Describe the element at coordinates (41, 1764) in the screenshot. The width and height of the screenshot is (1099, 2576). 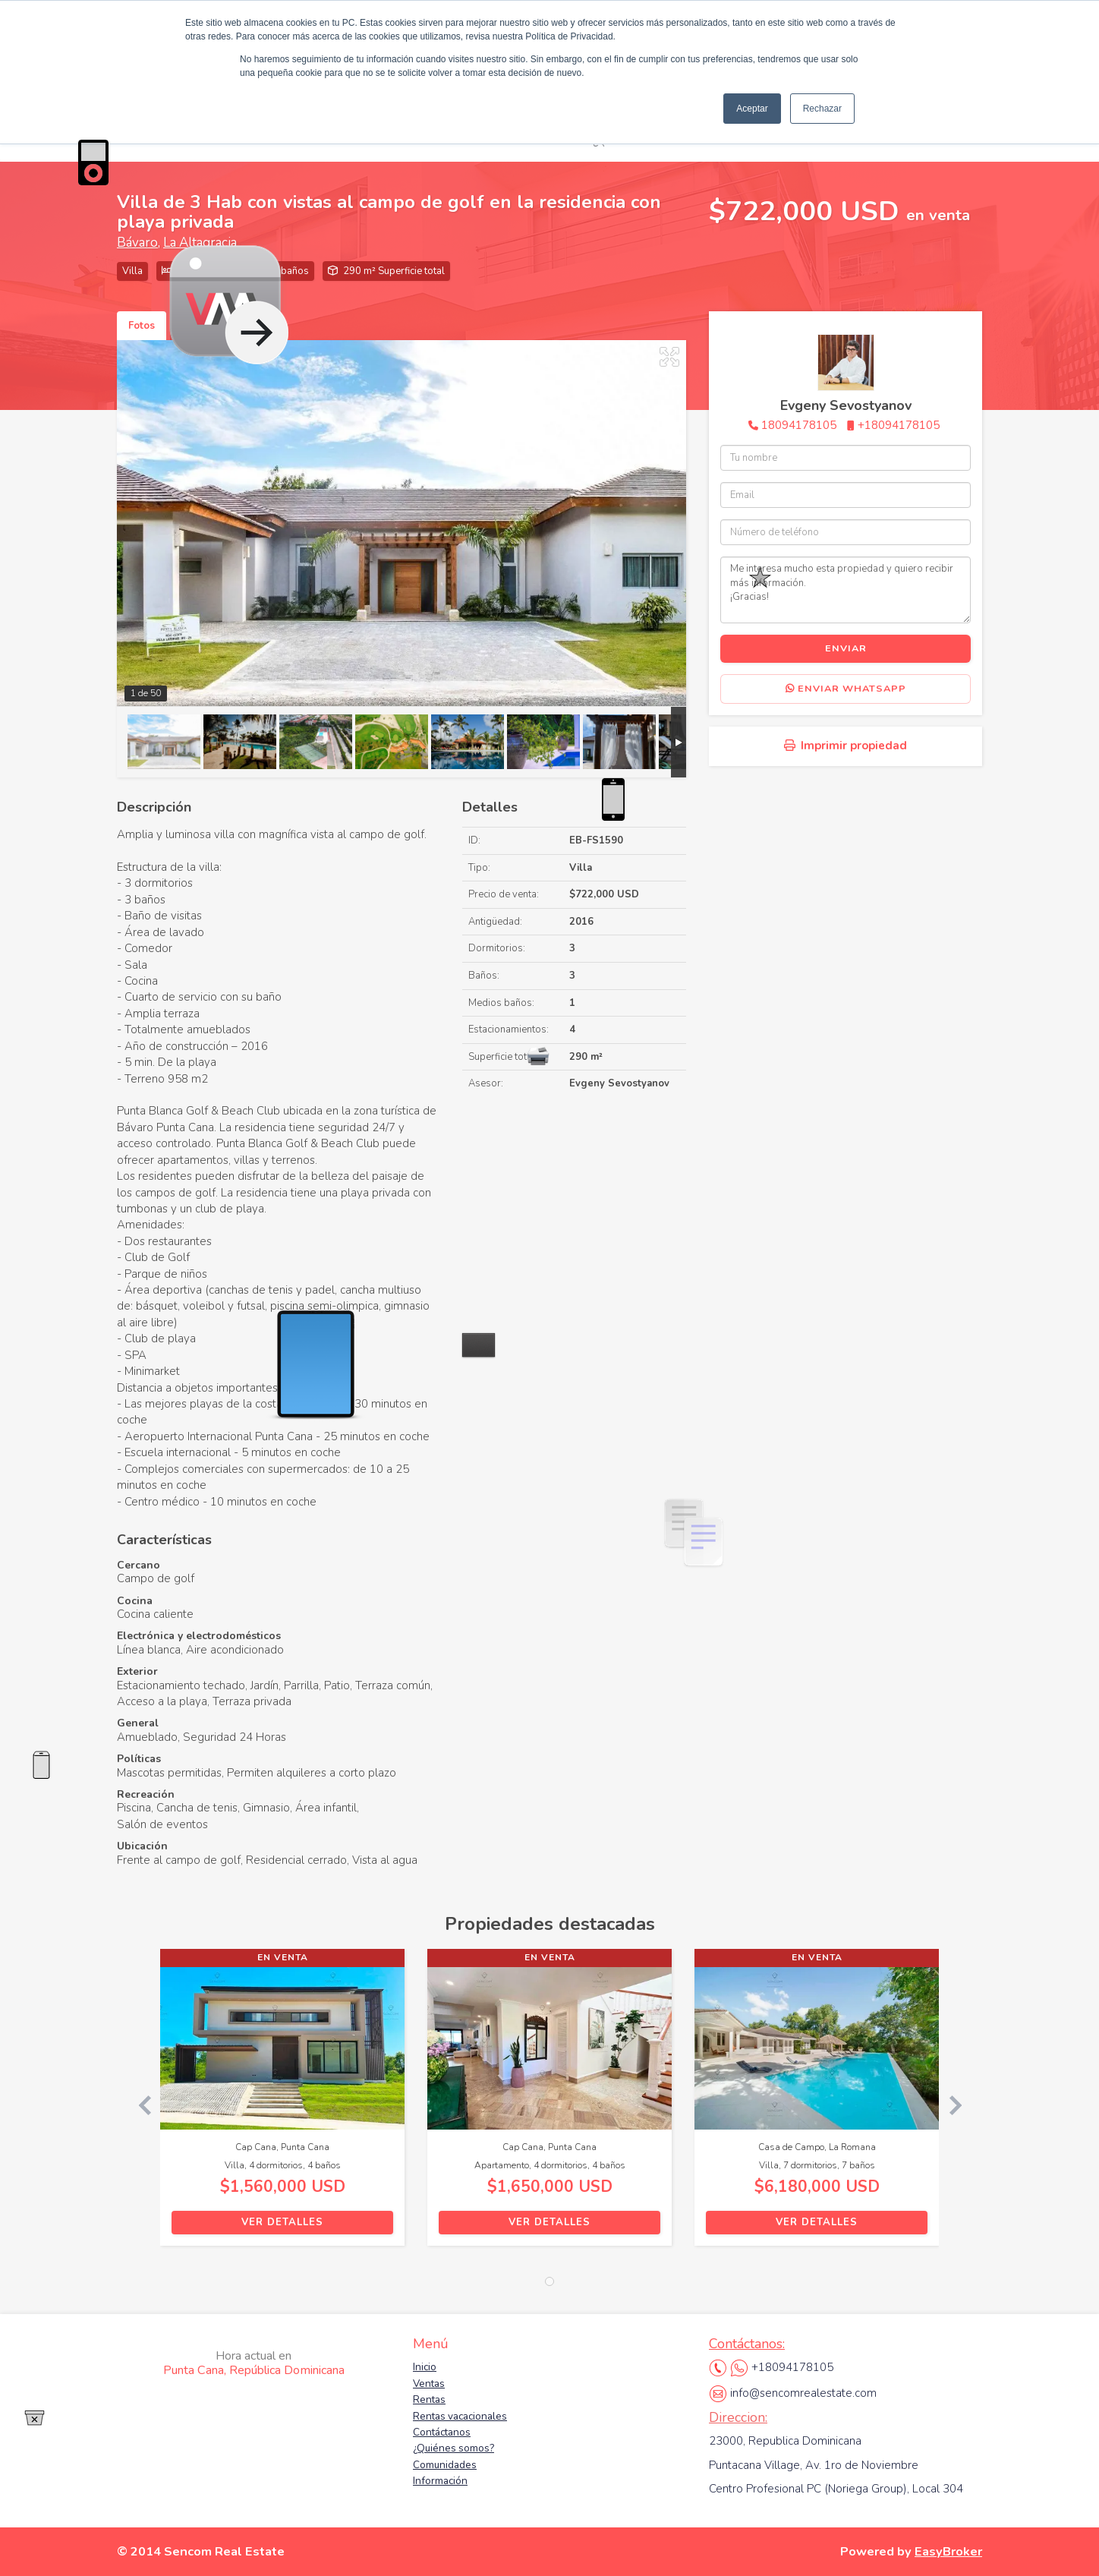
I see `access airport extreme router settings` at that location.